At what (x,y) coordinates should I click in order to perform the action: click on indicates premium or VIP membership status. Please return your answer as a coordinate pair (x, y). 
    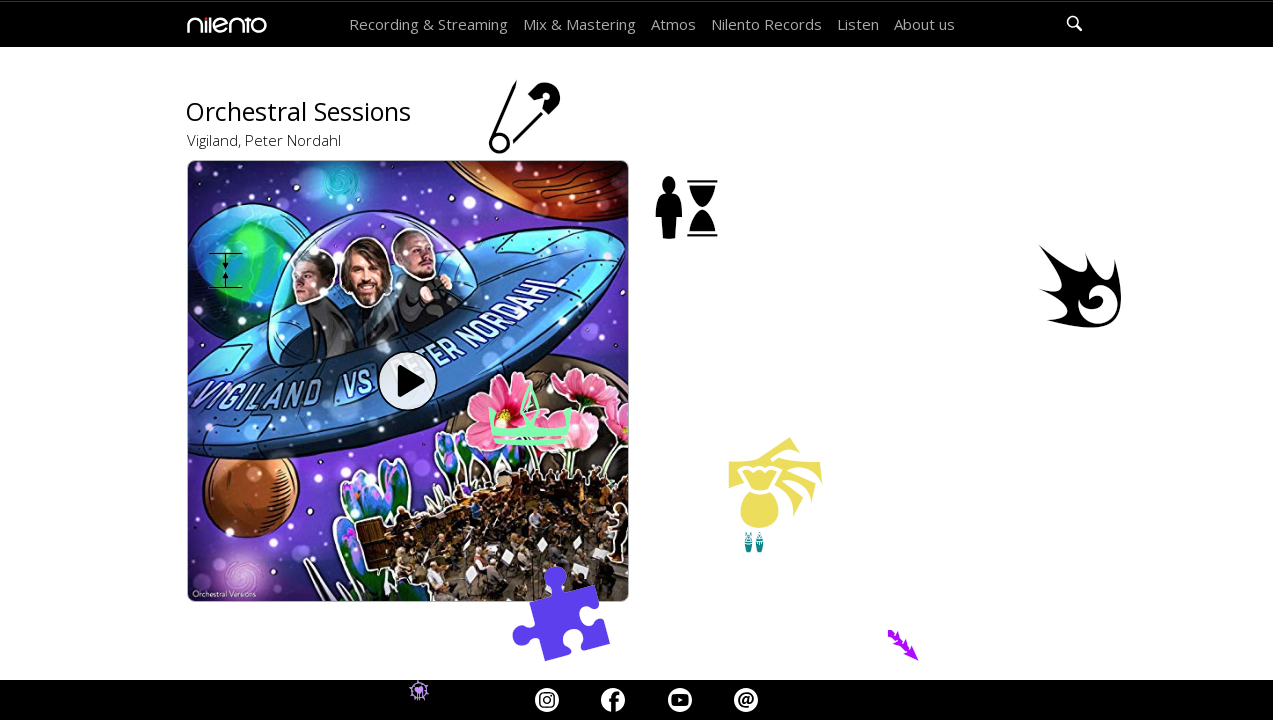
    Looking at the image, I should click on (530, 414).